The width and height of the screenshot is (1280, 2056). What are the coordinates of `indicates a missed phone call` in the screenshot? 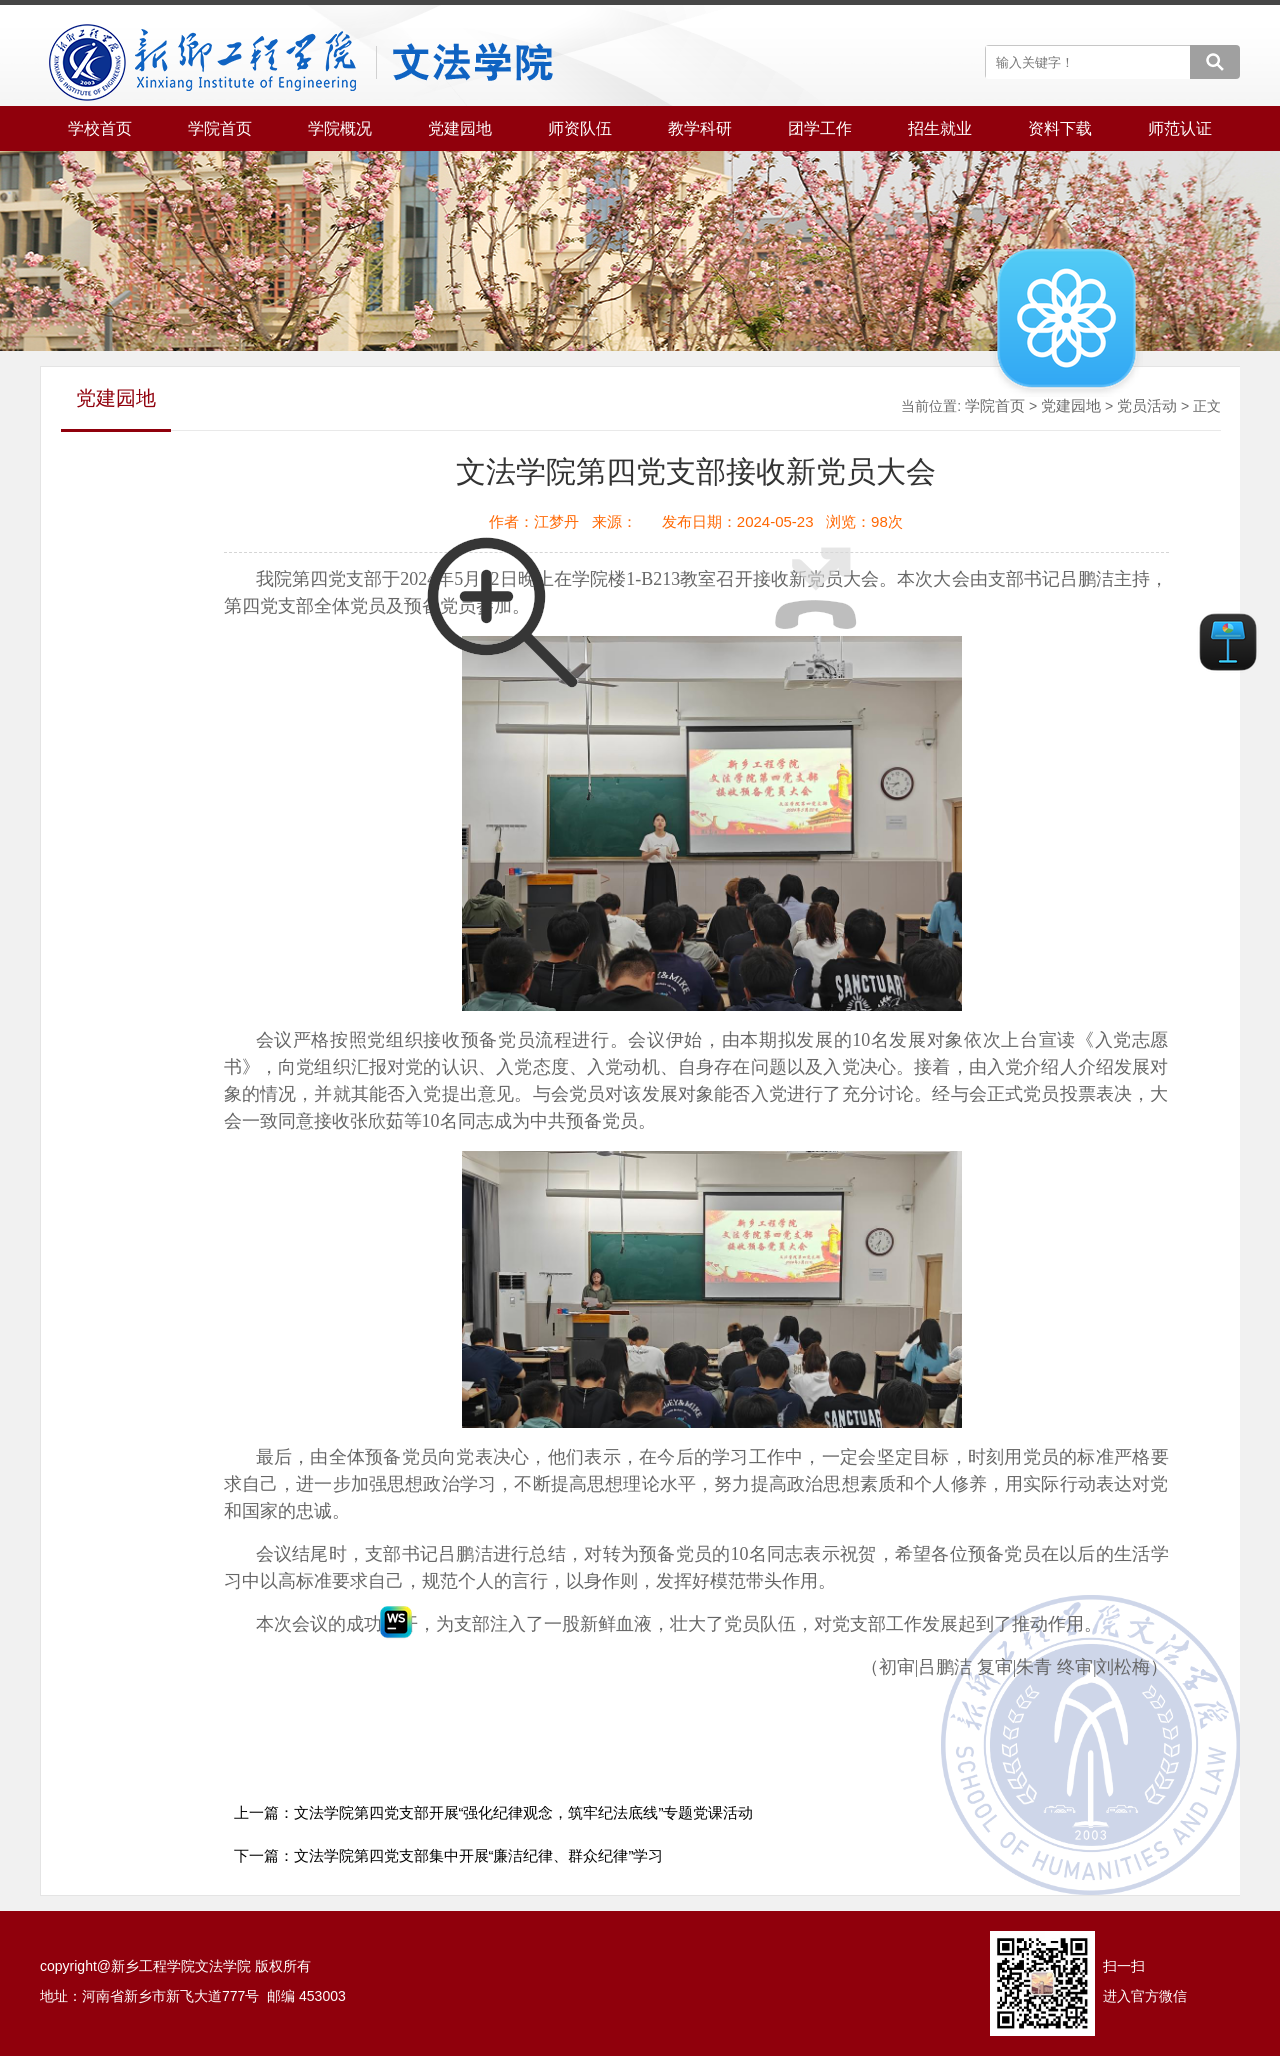 It's located at (815, 582).